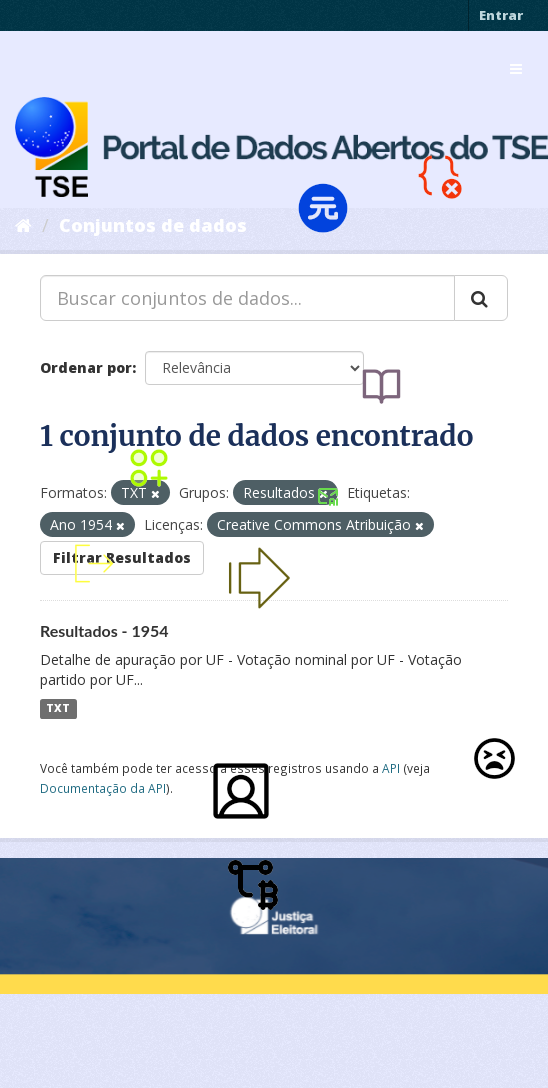 The image size is (548, 1088). What do you see at coordinates (92, 563) in the screenshot?
I see `sign out of your account` at bounding box center [92, 563].